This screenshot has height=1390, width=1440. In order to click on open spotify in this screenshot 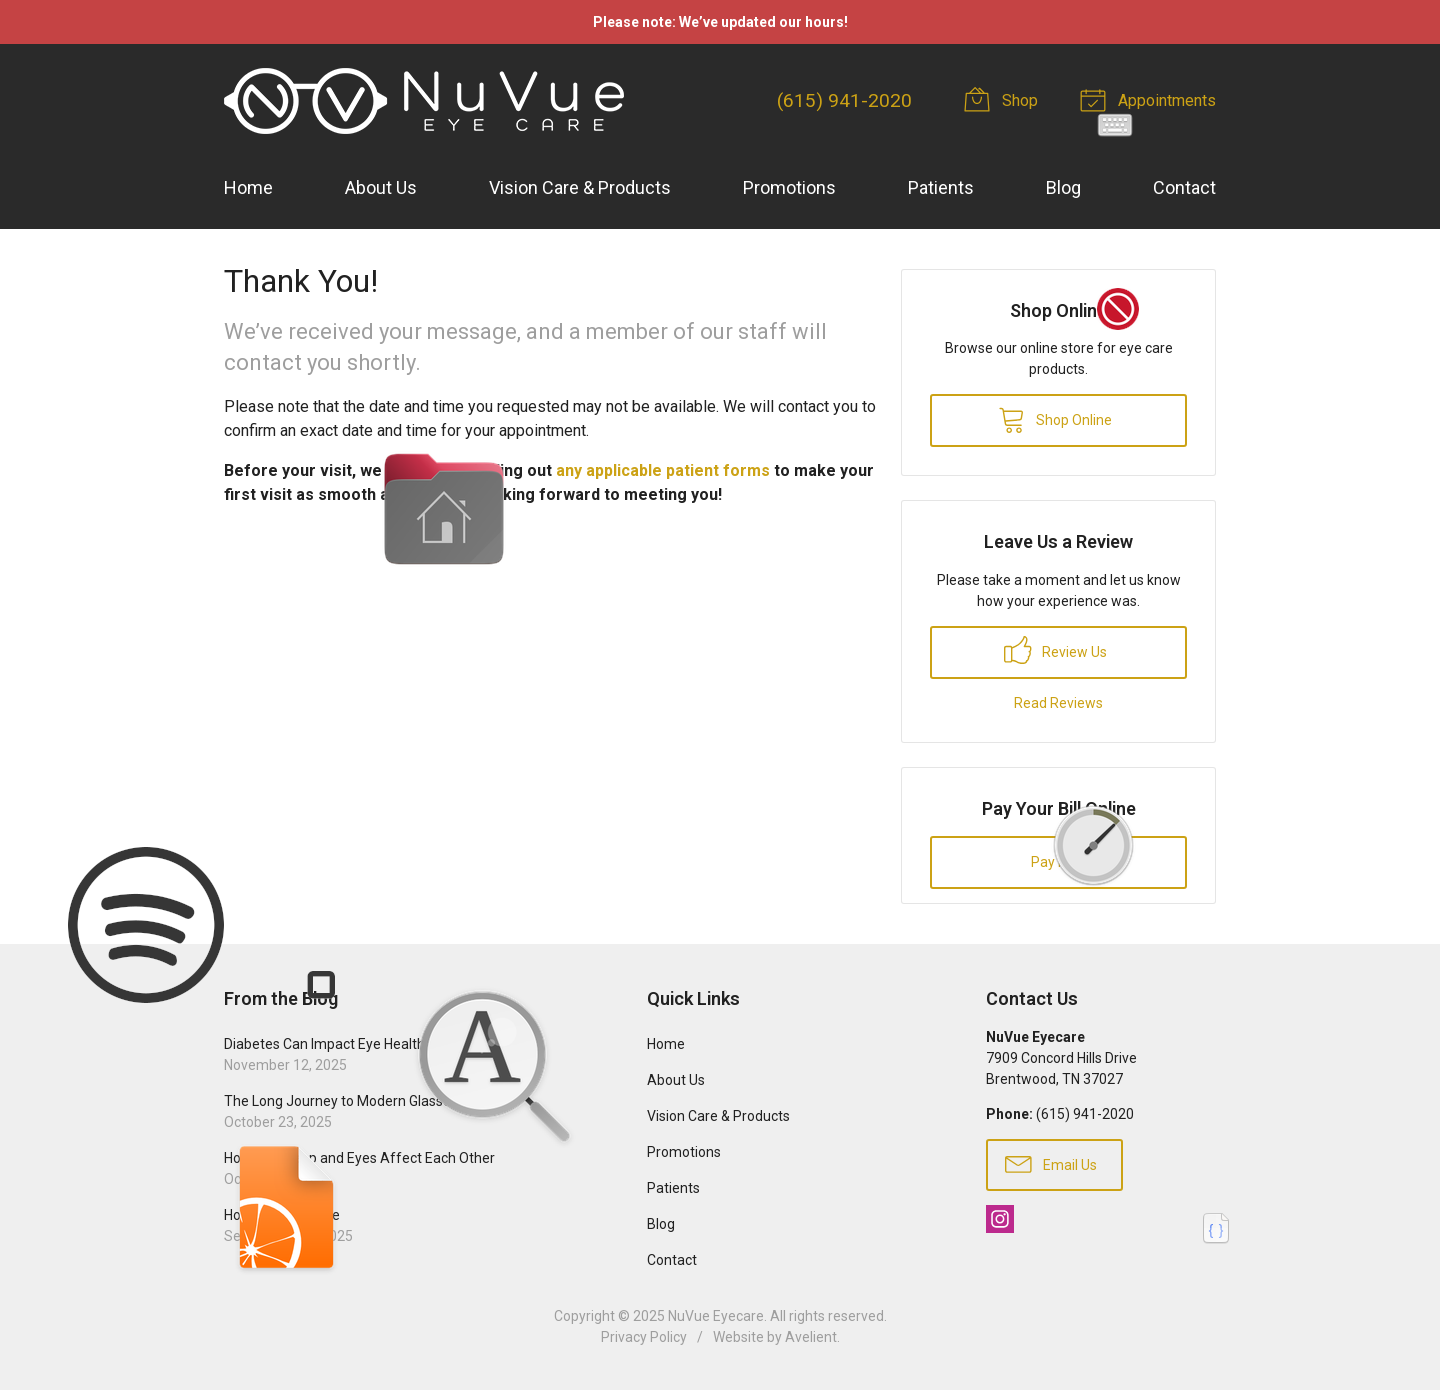, I will do `click(146, 925)`.